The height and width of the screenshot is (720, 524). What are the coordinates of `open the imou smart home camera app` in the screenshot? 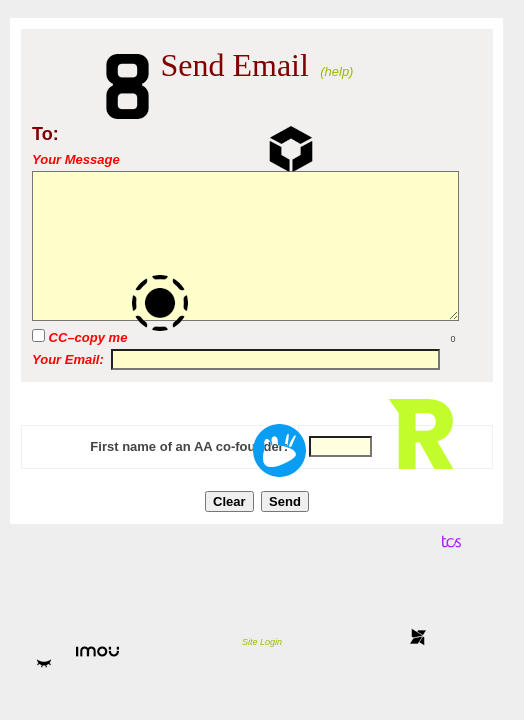 It's located at (97, 651).